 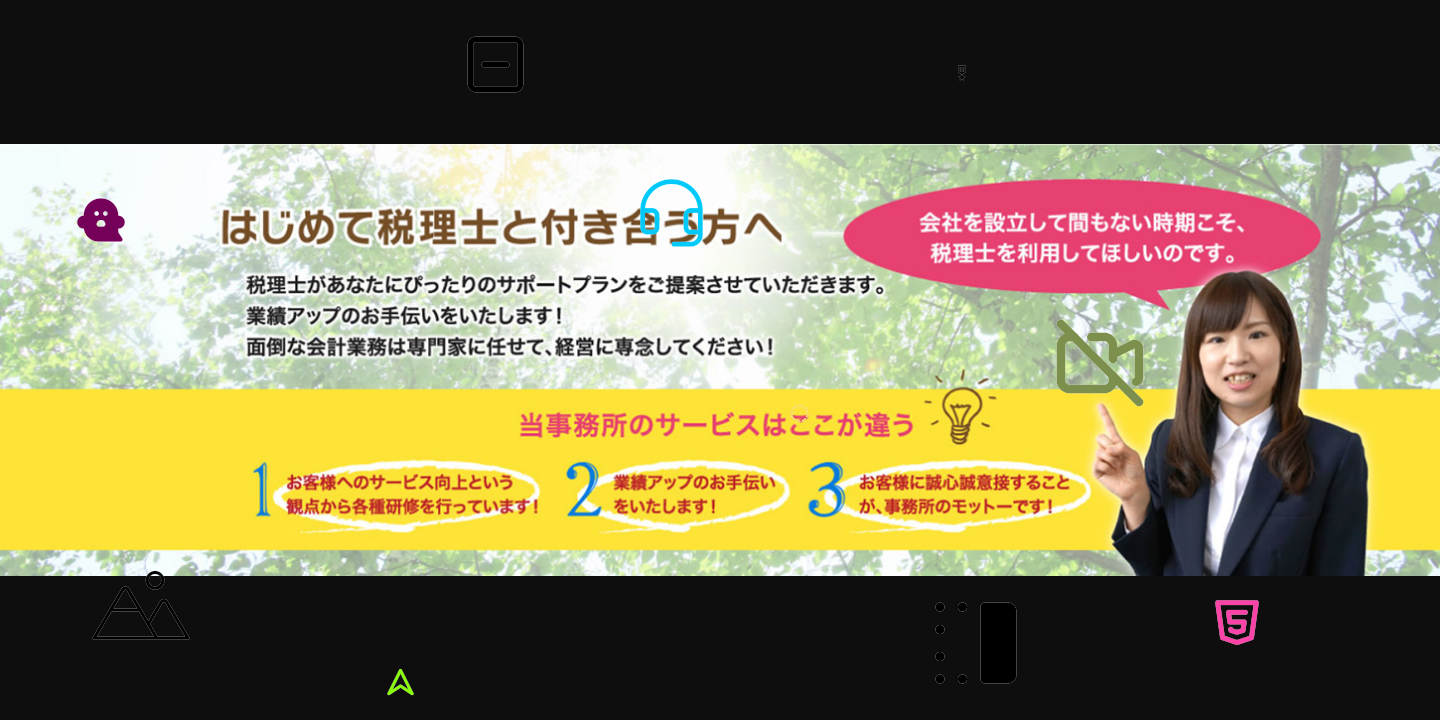 I want to click on indicates html5 web technology or markup, so click(x=1237, y=622).